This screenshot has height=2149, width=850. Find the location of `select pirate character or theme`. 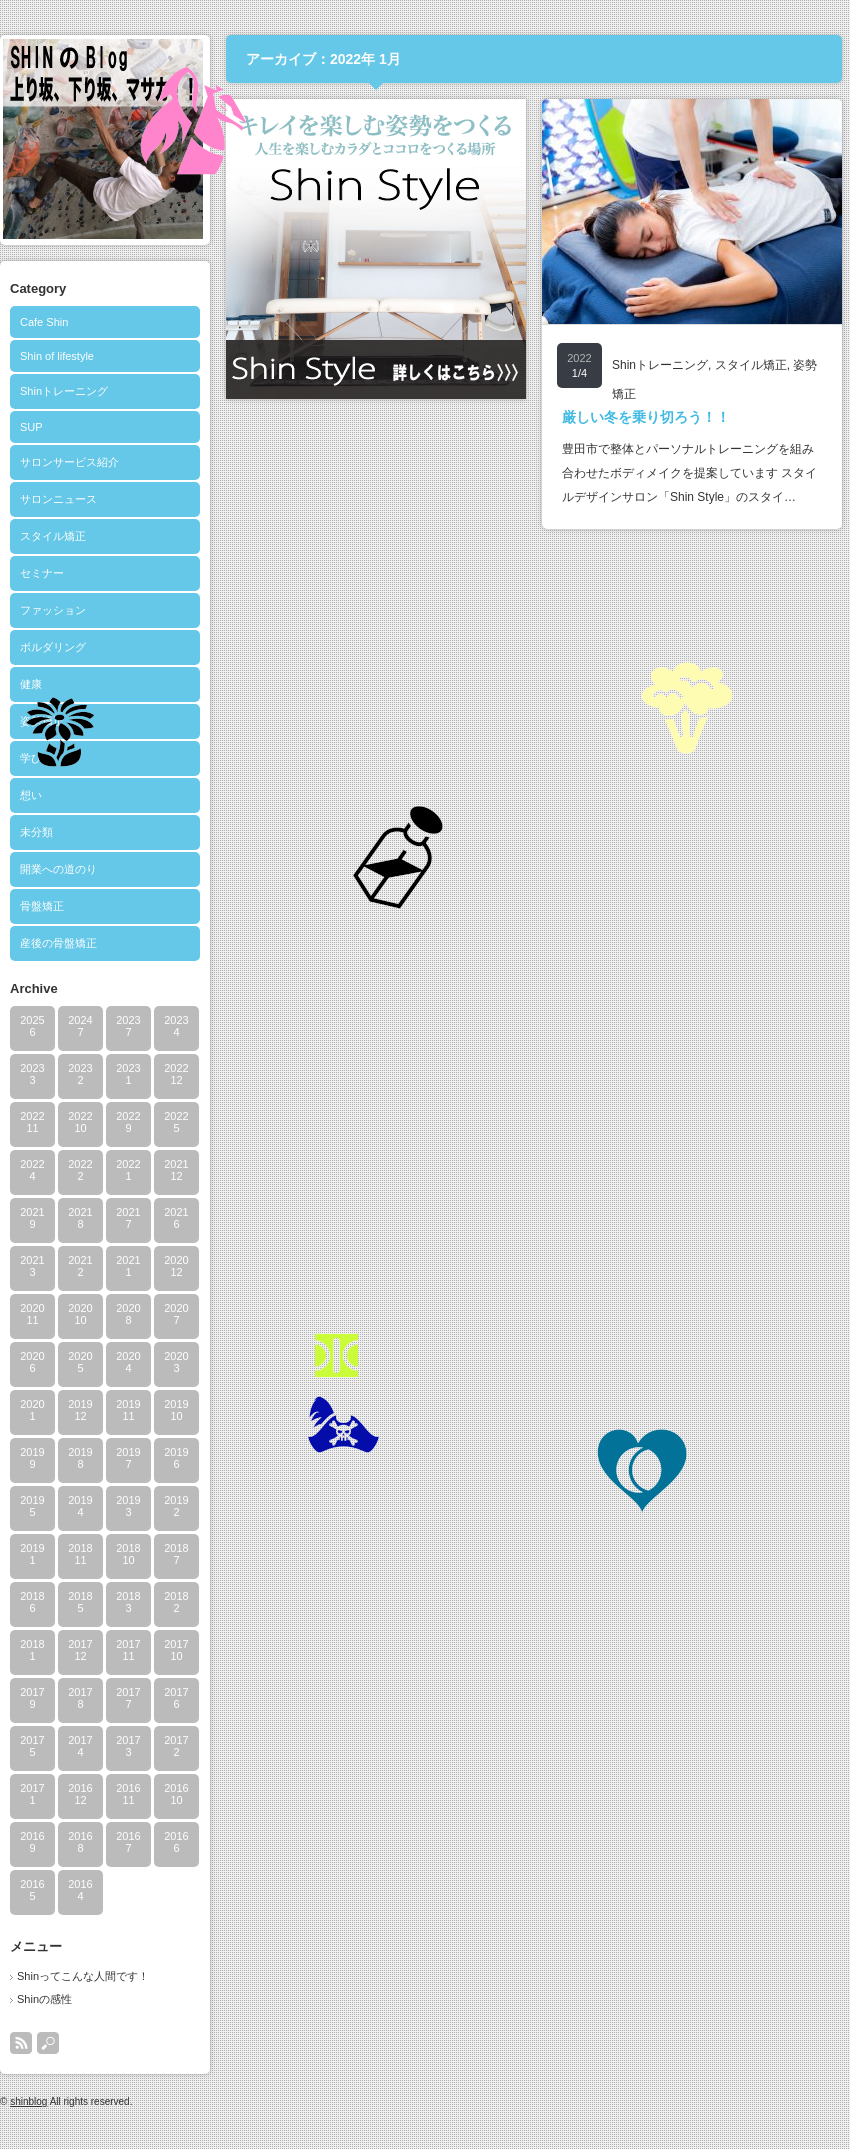

select pirate character or theme is located at coordinates (343, 1424).